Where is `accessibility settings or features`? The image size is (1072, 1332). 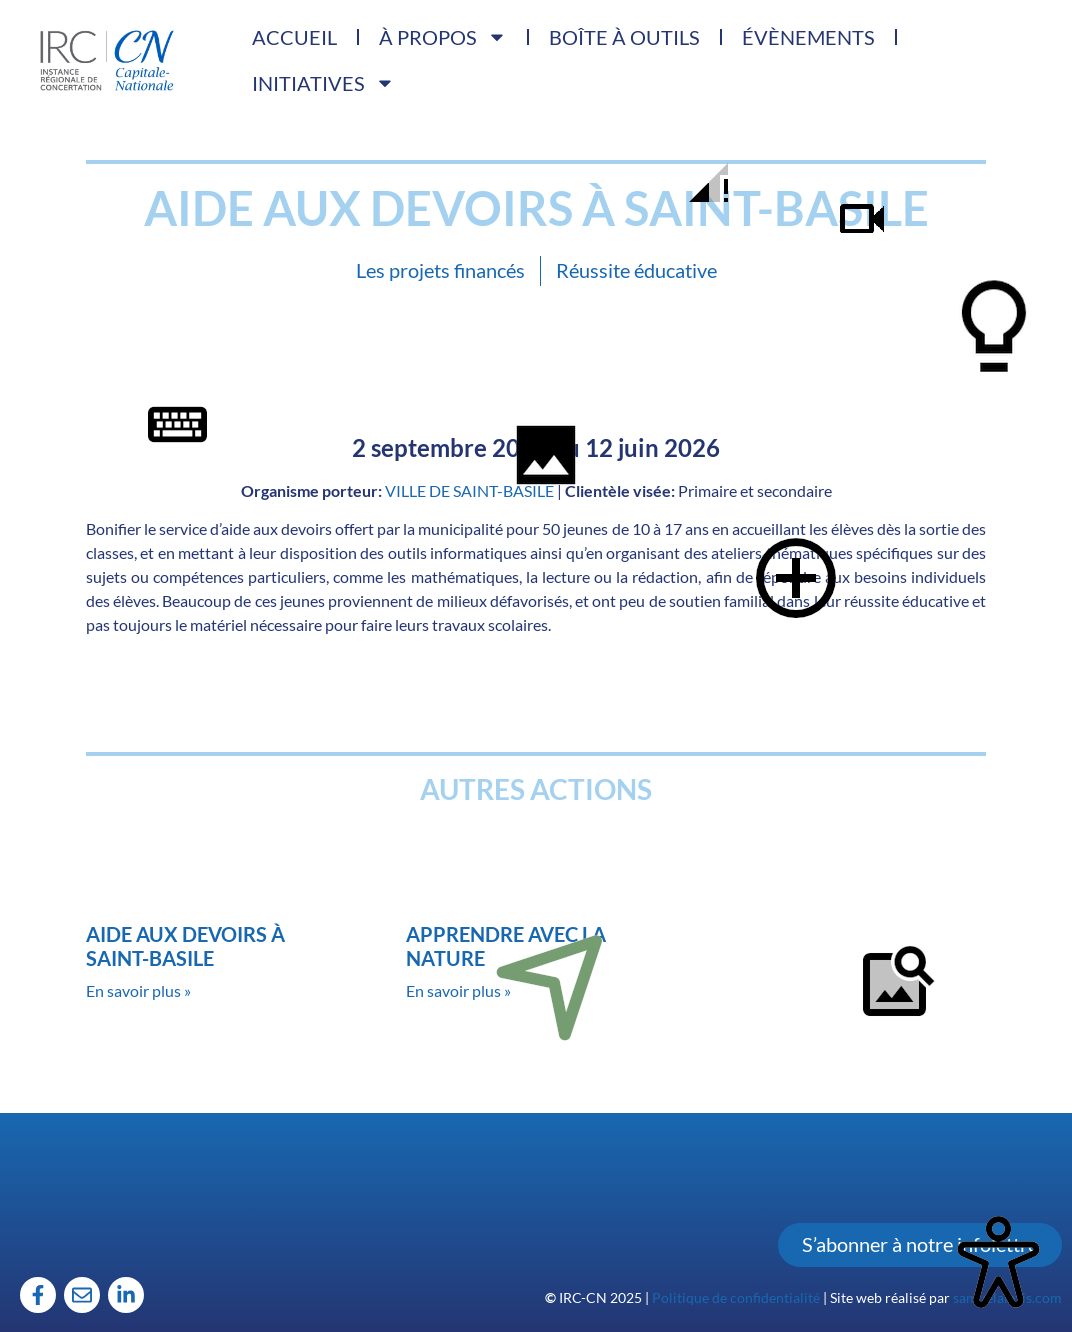 accessibility settings or features is located at coordinates (998, 1263).